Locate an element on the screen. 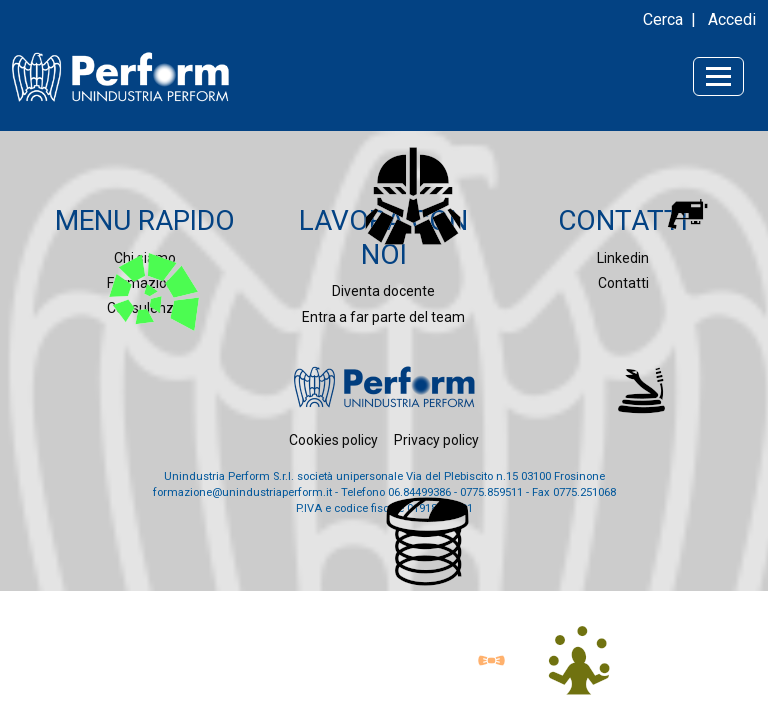 Image resolution: width=768 pixels, height=720 pixels. select formal or dressy attire option is located at coordinates (491, 660).